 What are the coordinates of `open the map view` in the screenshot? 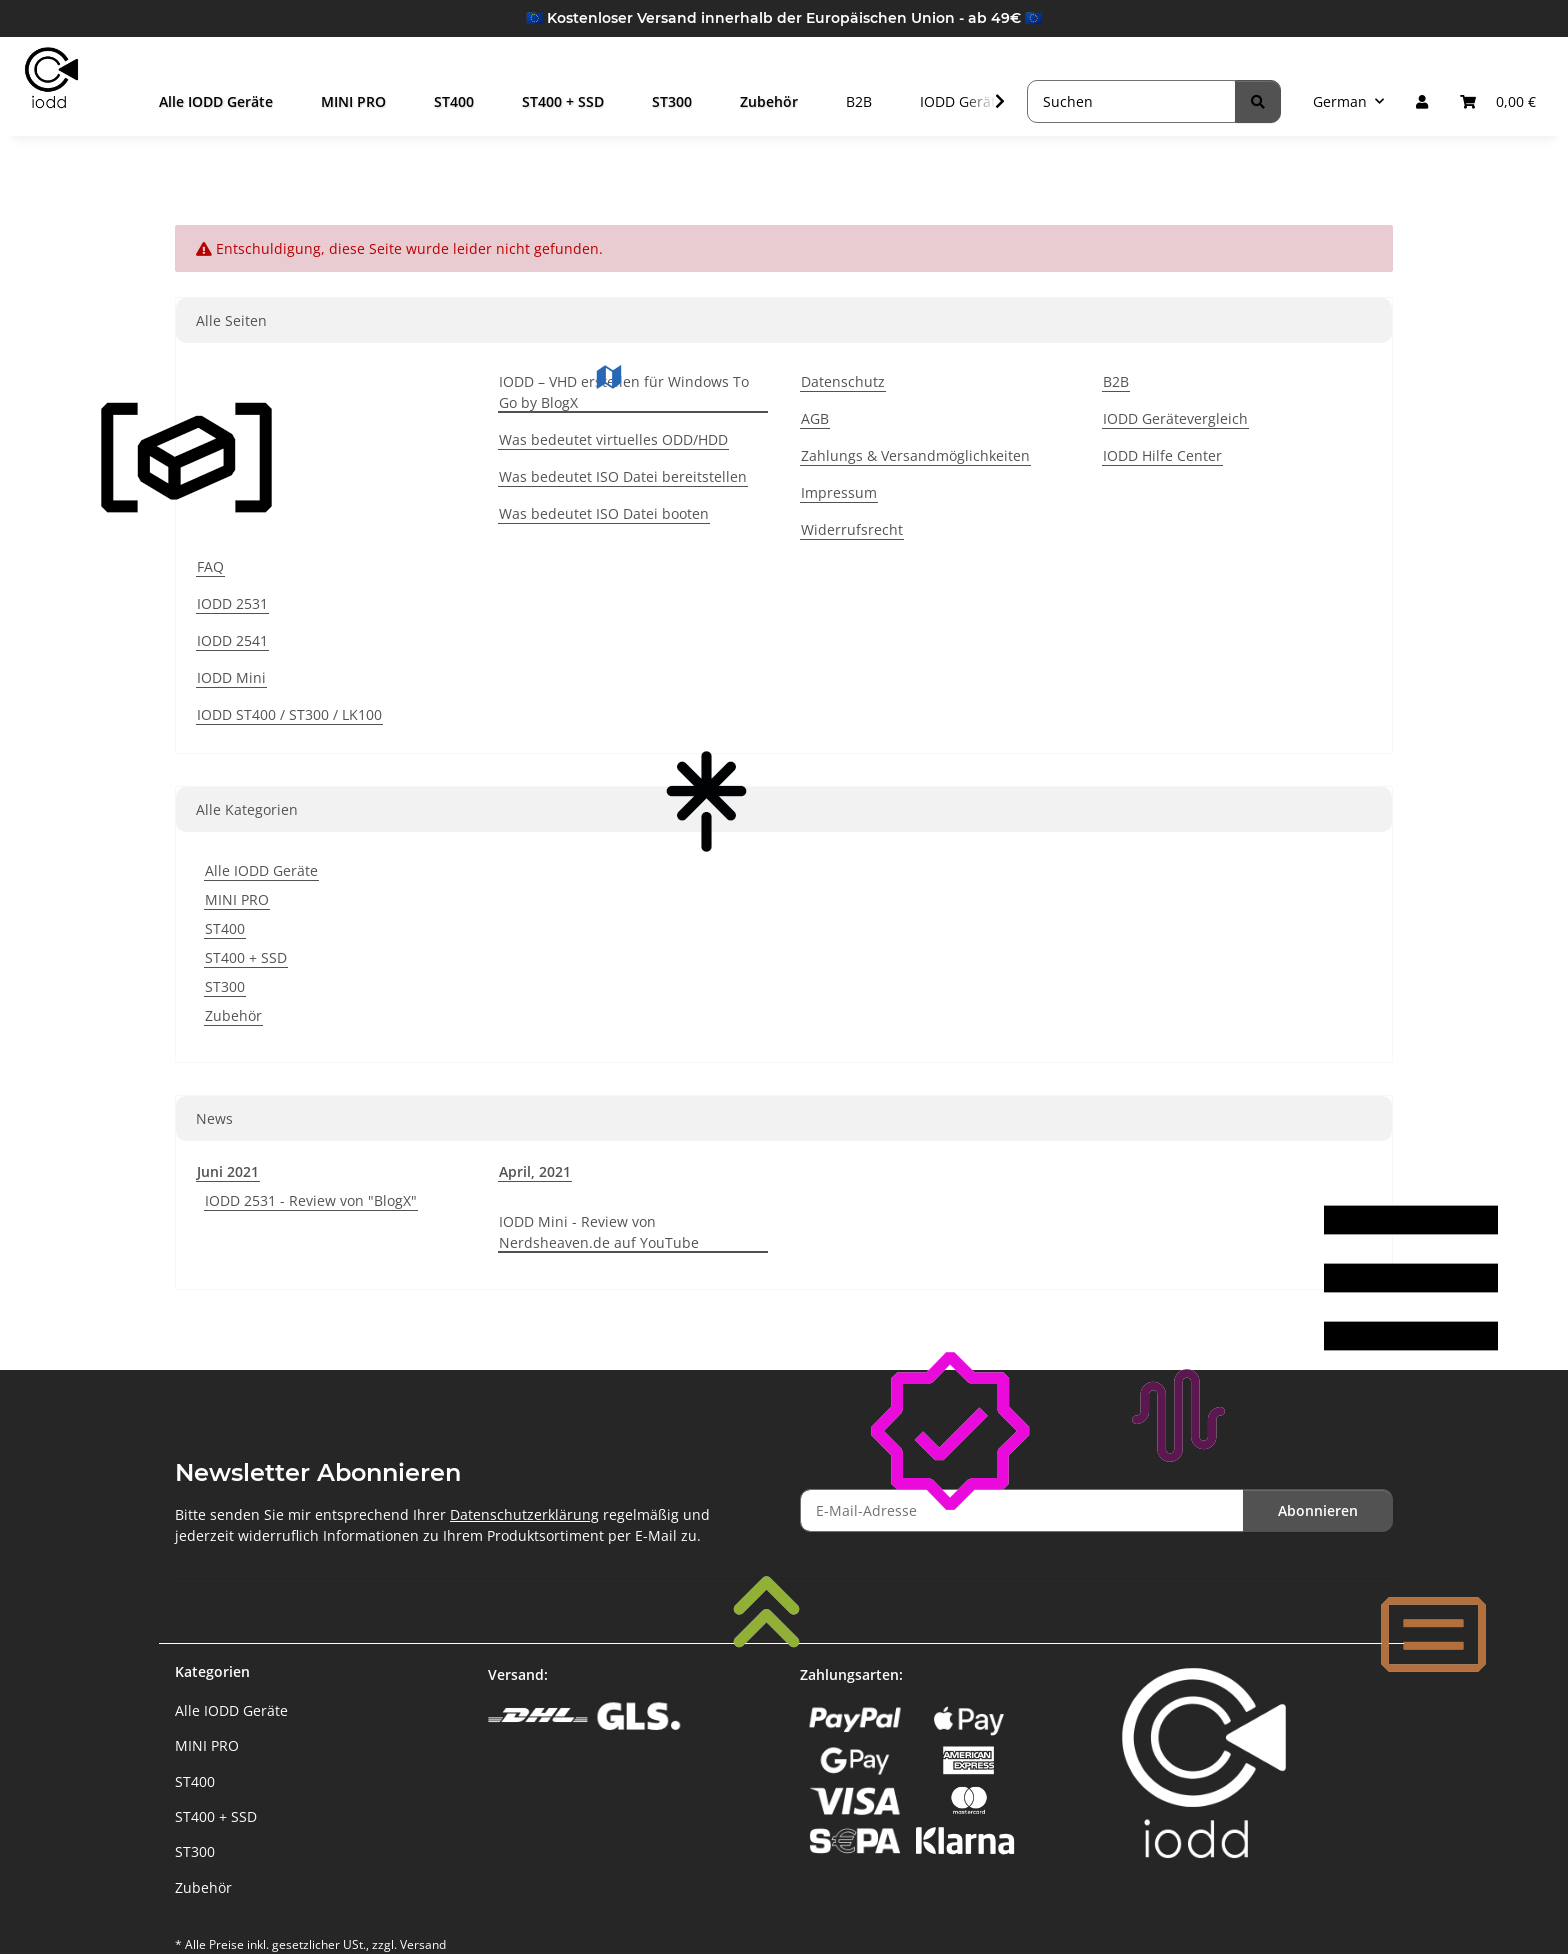 It's located at (609, 377).